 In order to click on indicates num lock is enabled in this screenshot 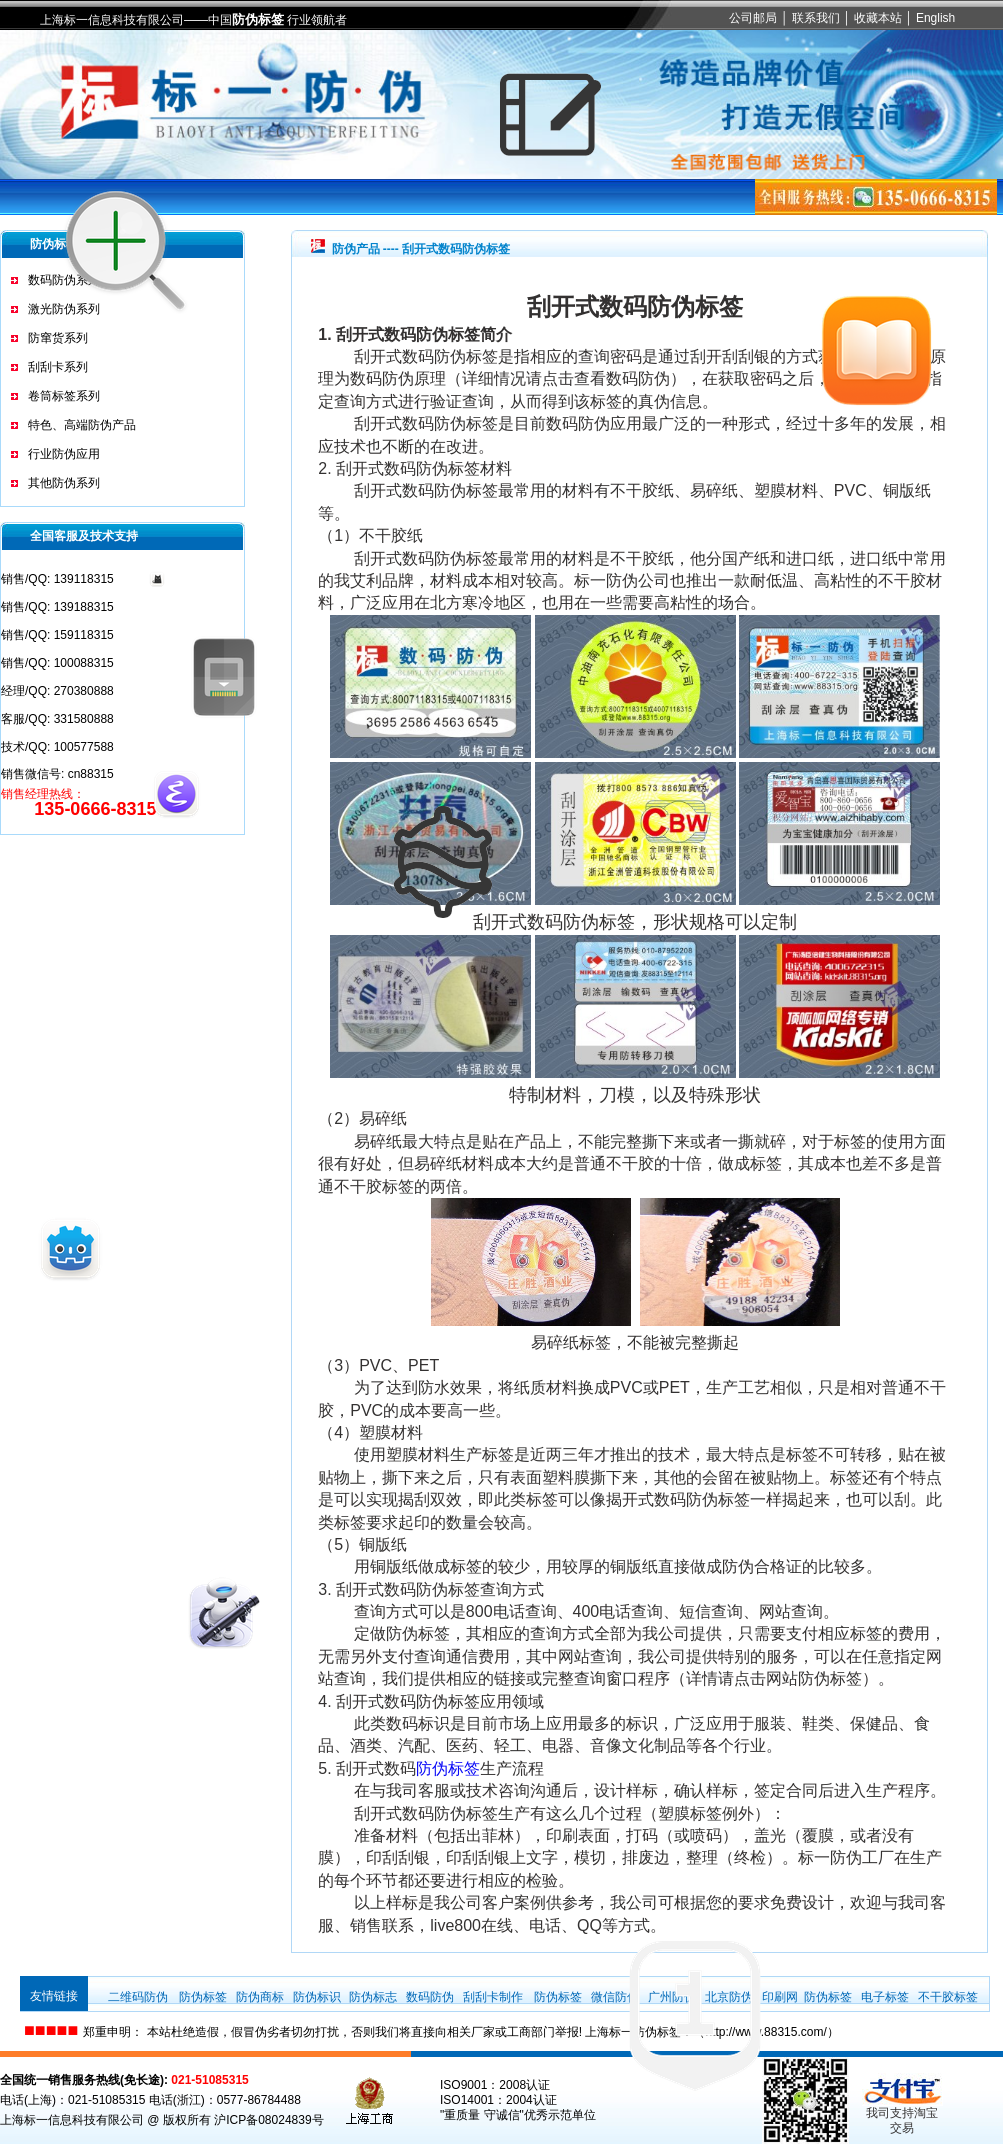, I will do `click(695, 2016)`.